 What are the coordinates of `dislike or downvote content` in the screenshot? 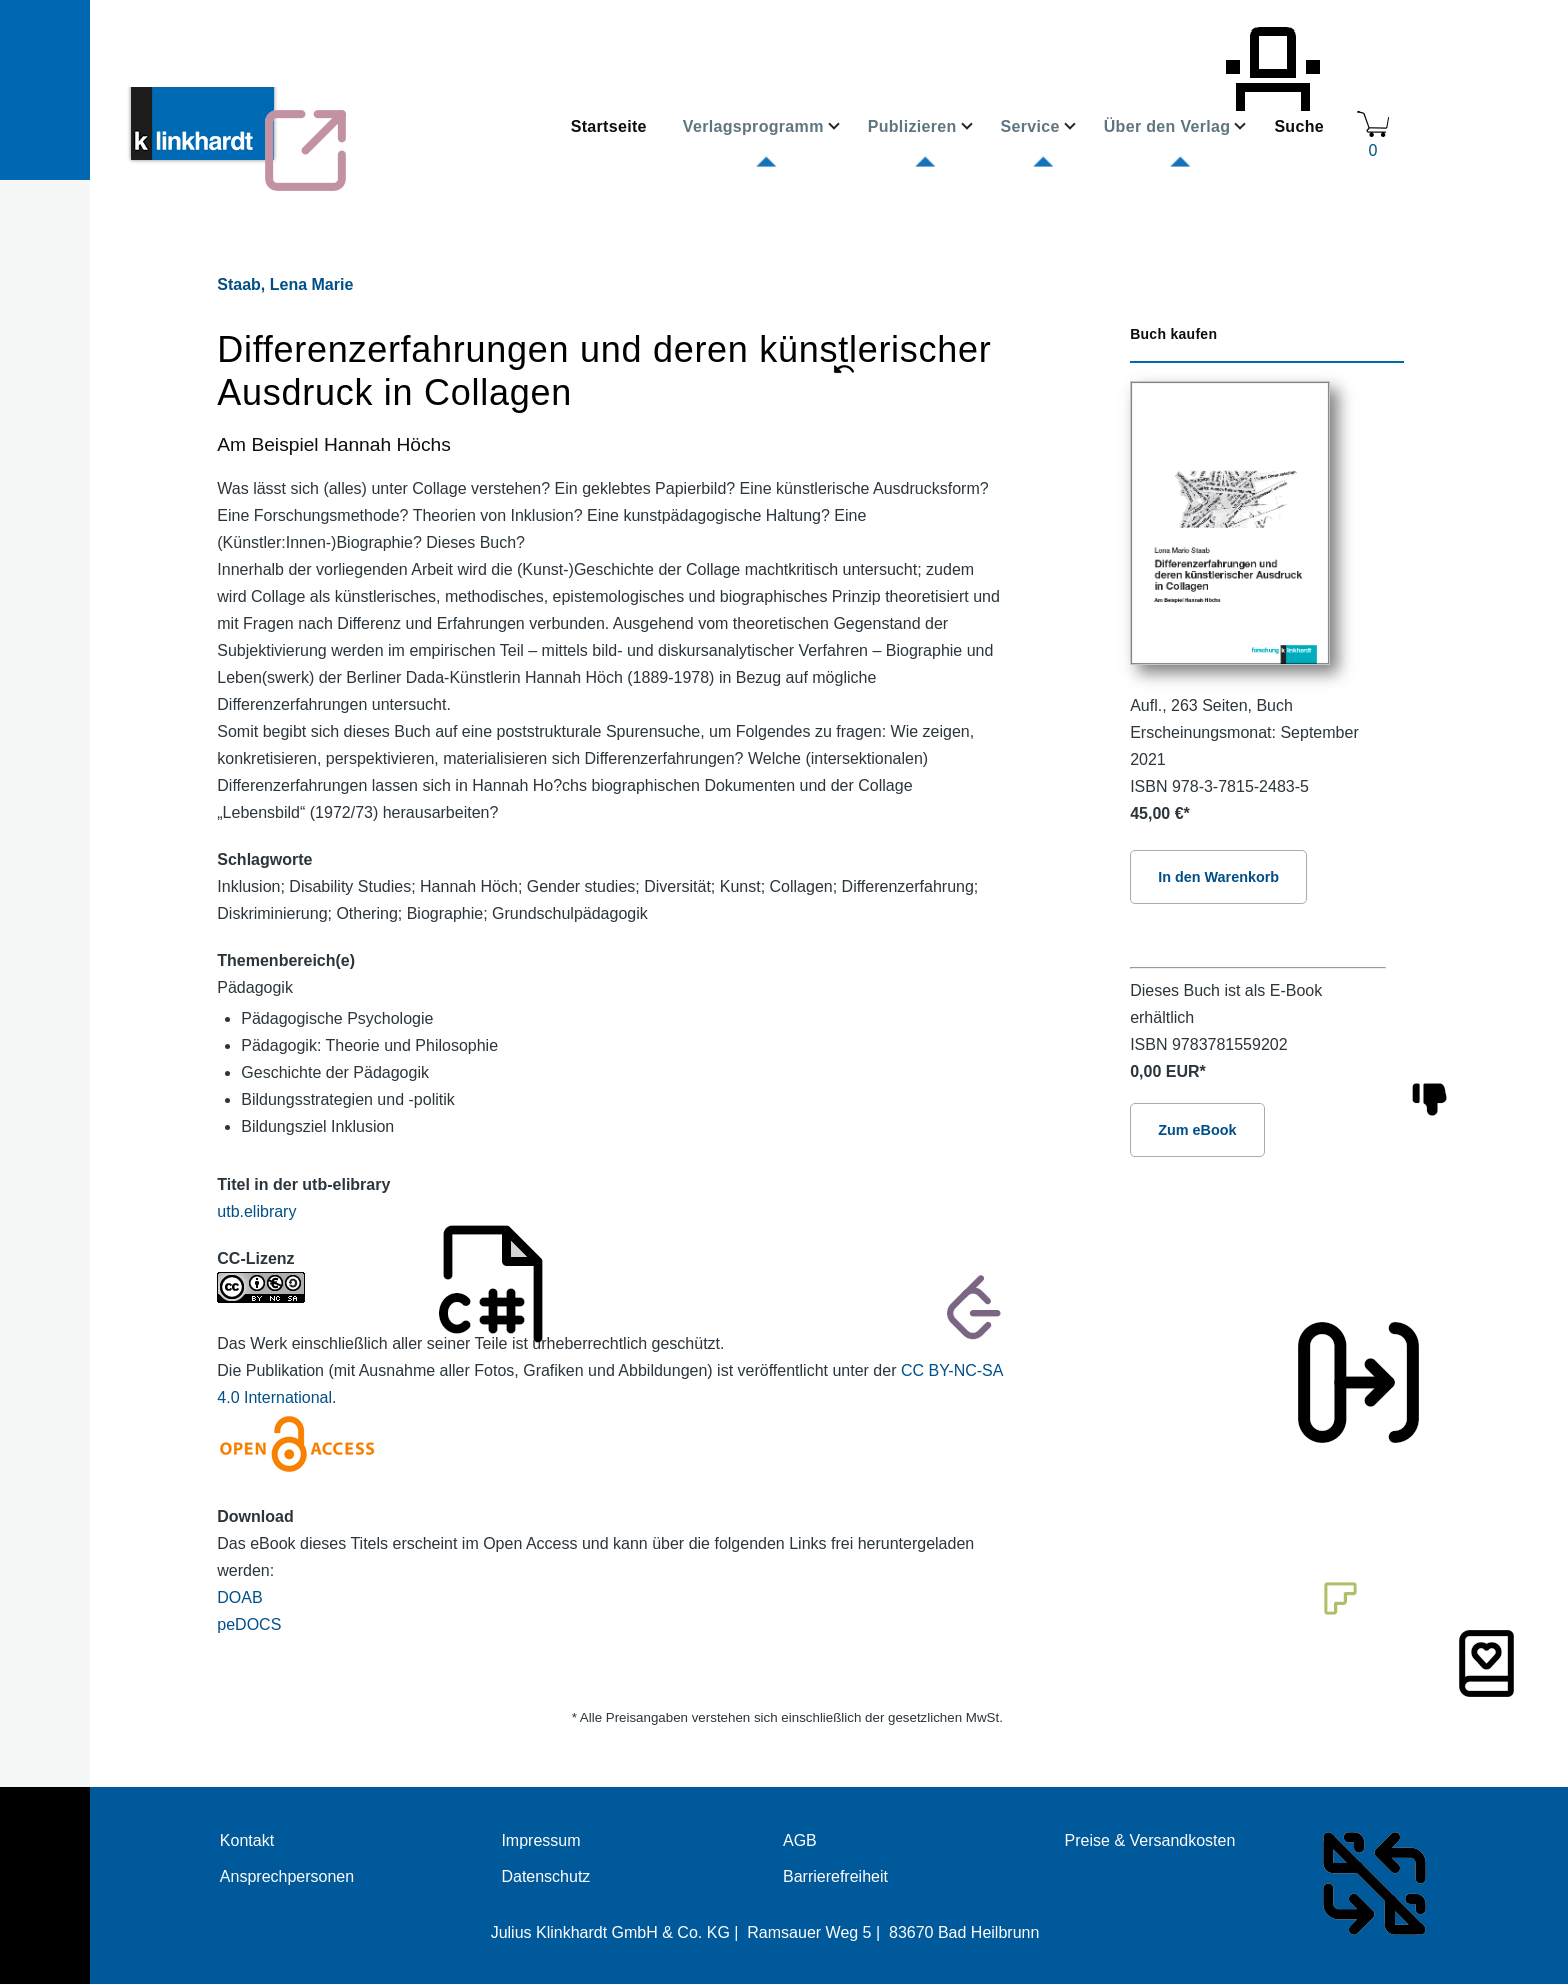 It's located at (1430, 1099).